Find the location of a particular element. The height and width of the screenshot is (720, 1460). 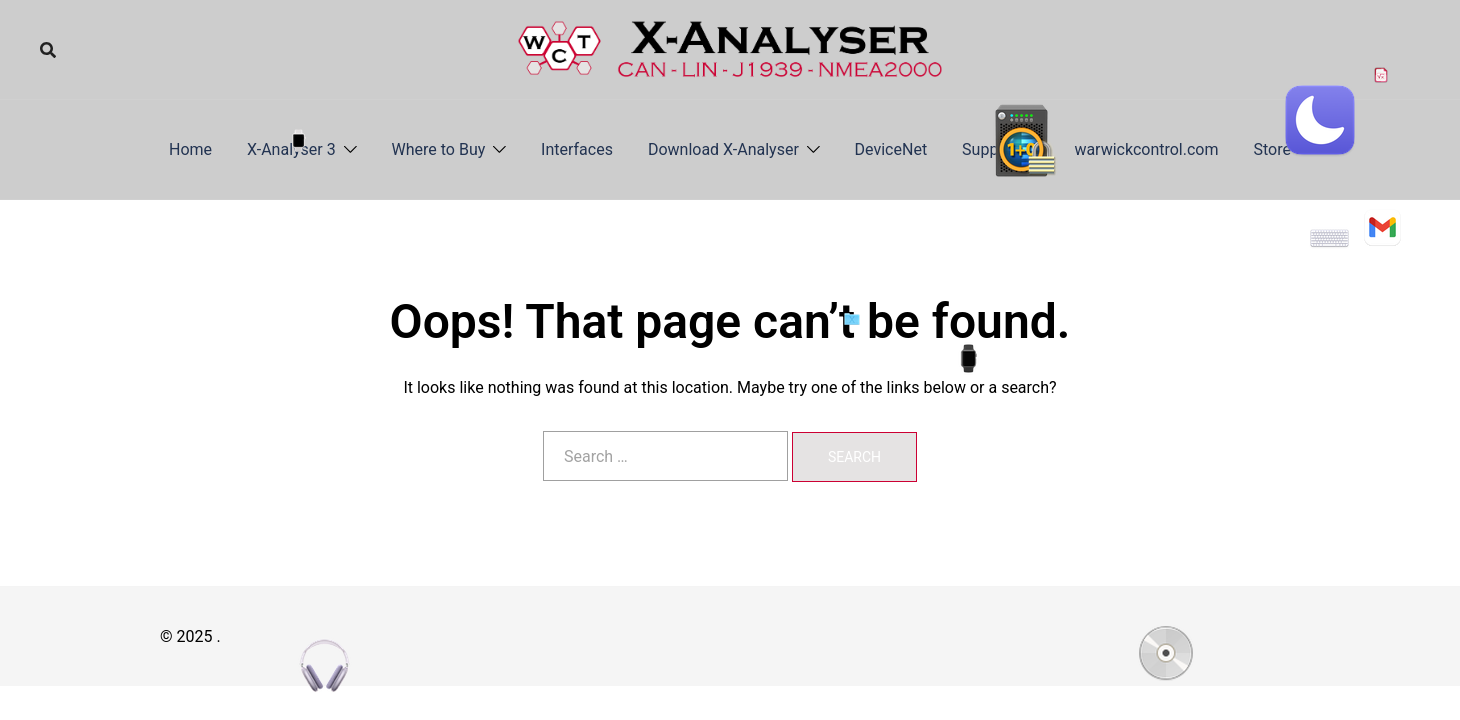

enable focus mode to silence notifications is located at coordinates (1320, 120).